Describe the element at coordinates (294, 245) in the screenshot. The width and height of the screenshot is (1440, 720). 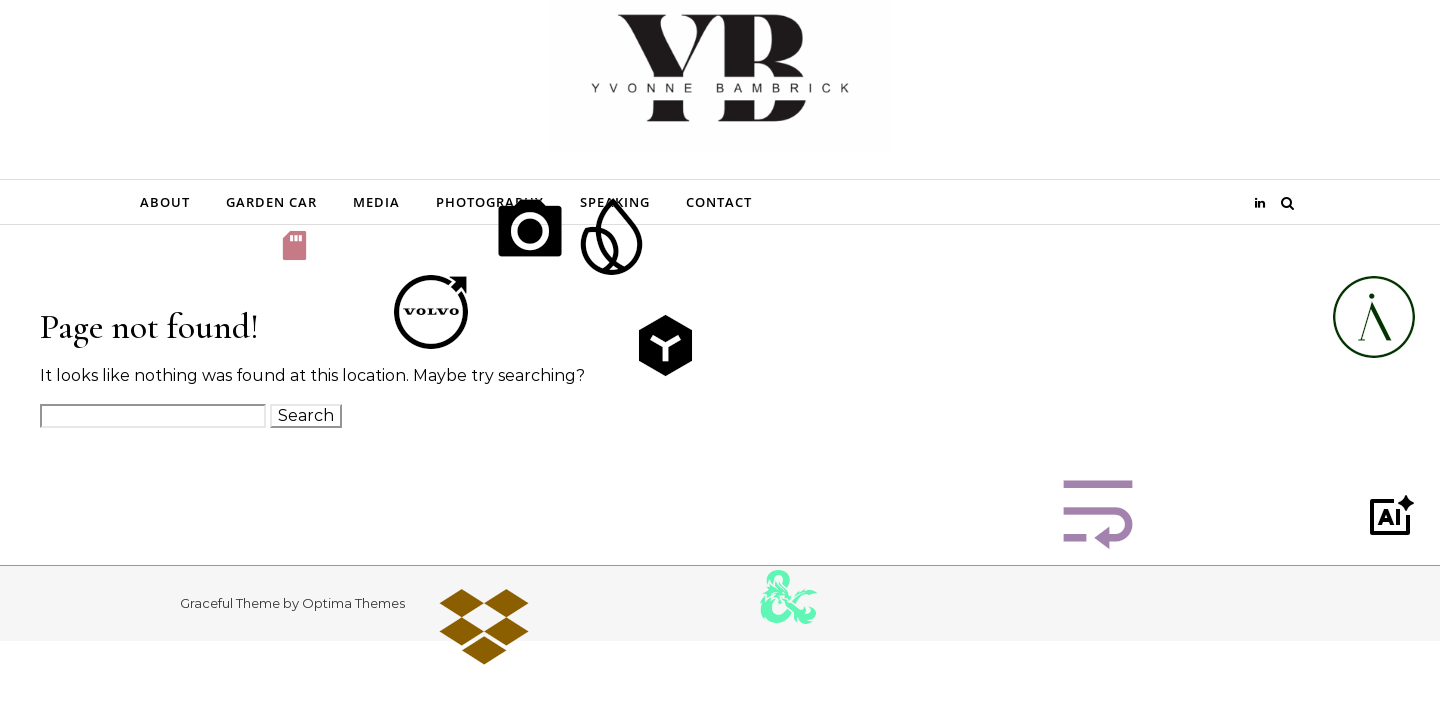
I see `access external storage` at that location.